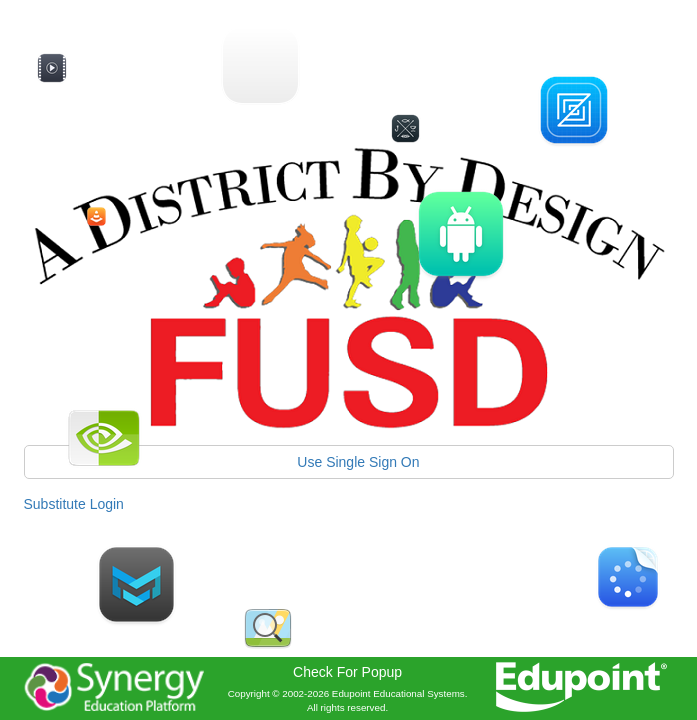  What do you see at coordinates (96, 216) in the screenshot?
I see `open VLC media player` at bounding box center [96, 216].